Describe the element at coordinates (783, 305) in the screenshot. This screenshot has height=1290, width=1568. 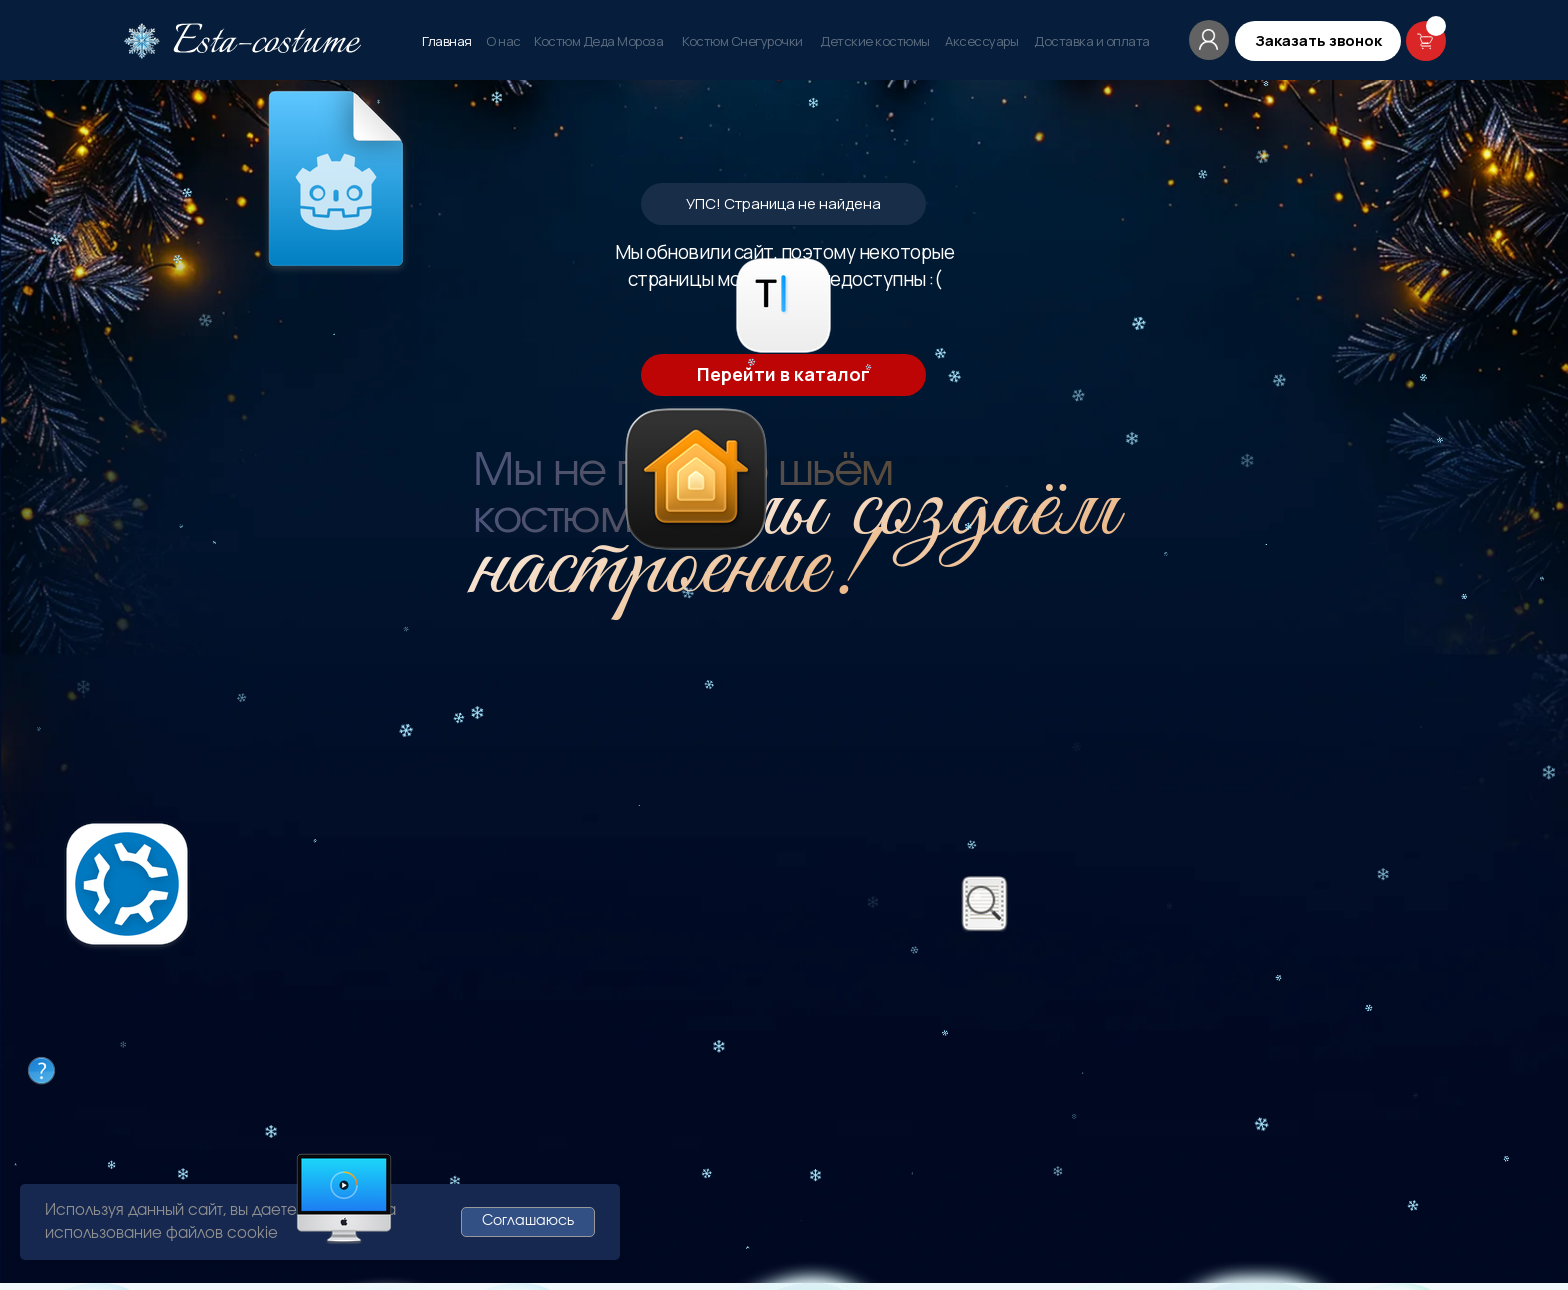
I see `open text editor application` at that location.